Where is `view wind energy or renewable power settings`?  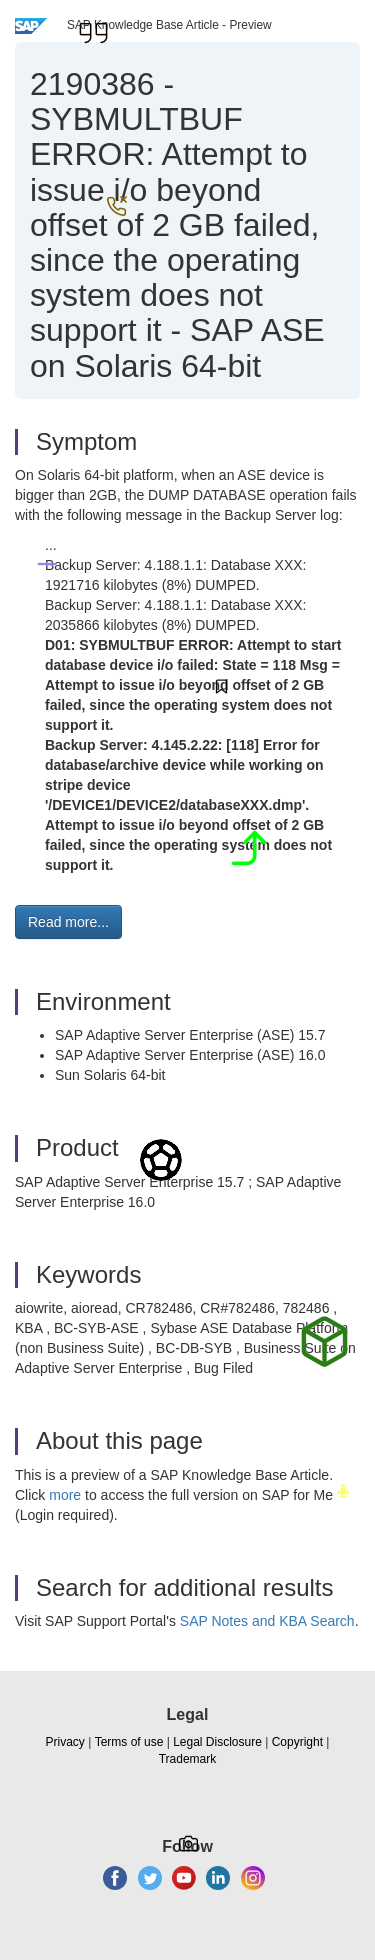 view wind energy or renewable power settings is located at coordinates (343, 1491).